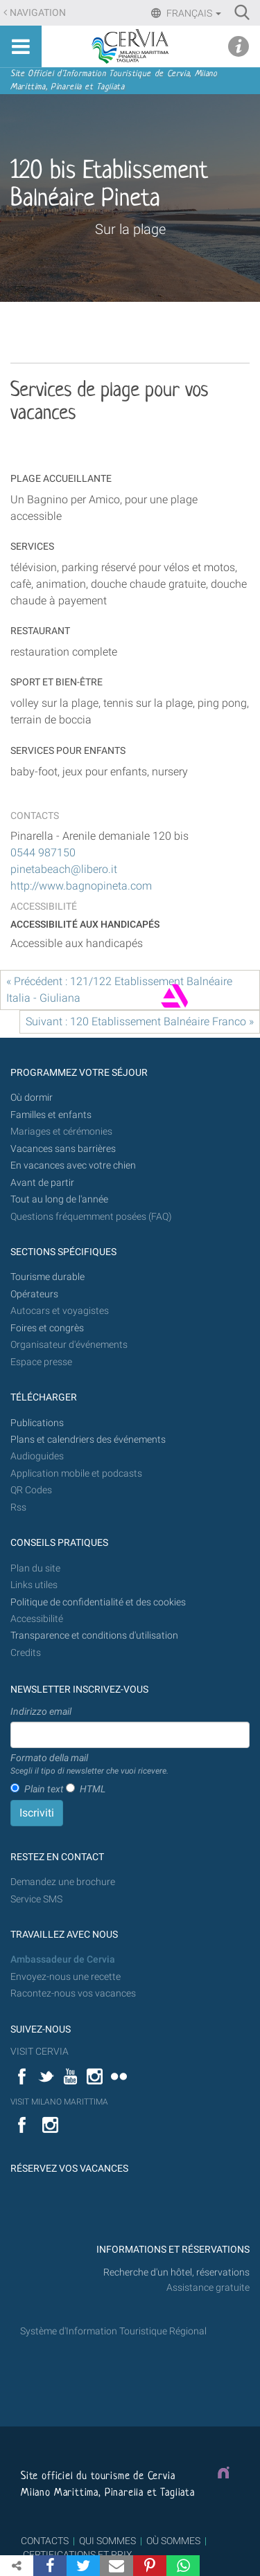  What do you see at coordinates (223, 2472) in the screenshot?
I see `namebase brand logo` at bounding box center [223, 2472].